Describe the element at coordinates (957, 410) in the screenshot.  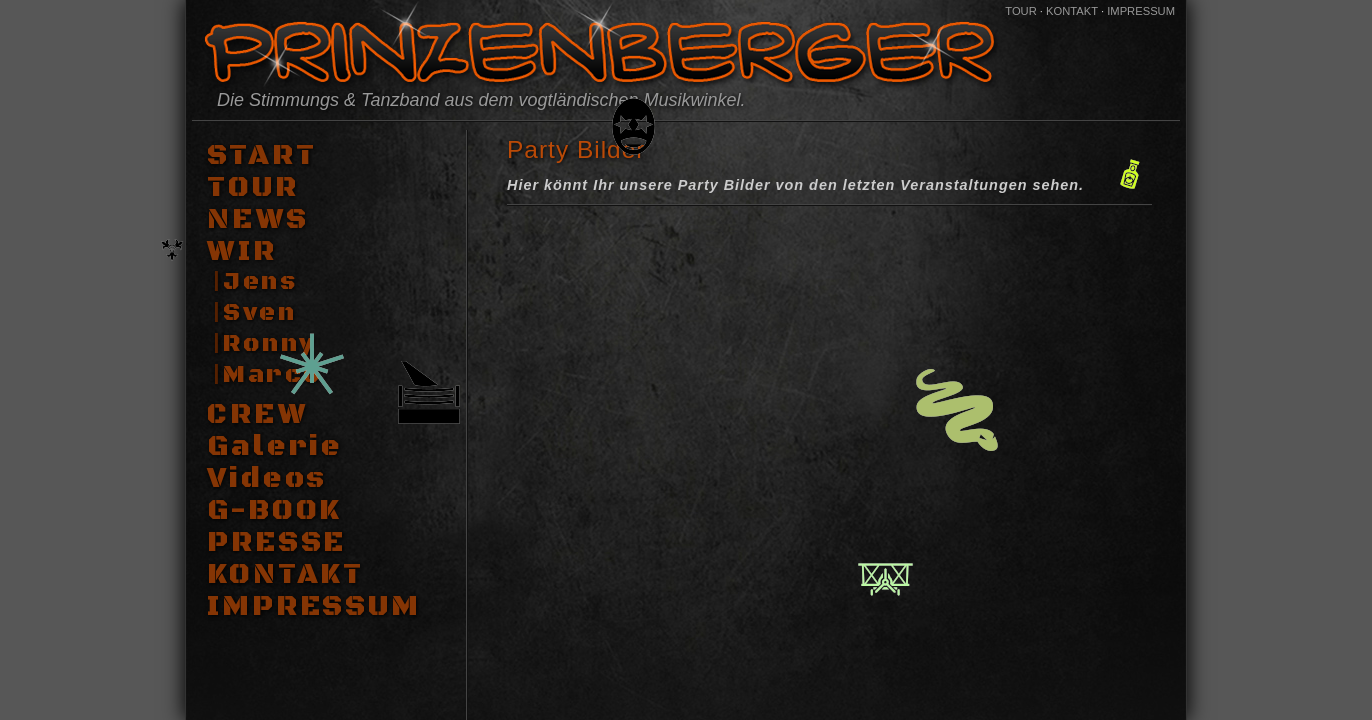
I see `select sand snake creature or enemy type` at that location.